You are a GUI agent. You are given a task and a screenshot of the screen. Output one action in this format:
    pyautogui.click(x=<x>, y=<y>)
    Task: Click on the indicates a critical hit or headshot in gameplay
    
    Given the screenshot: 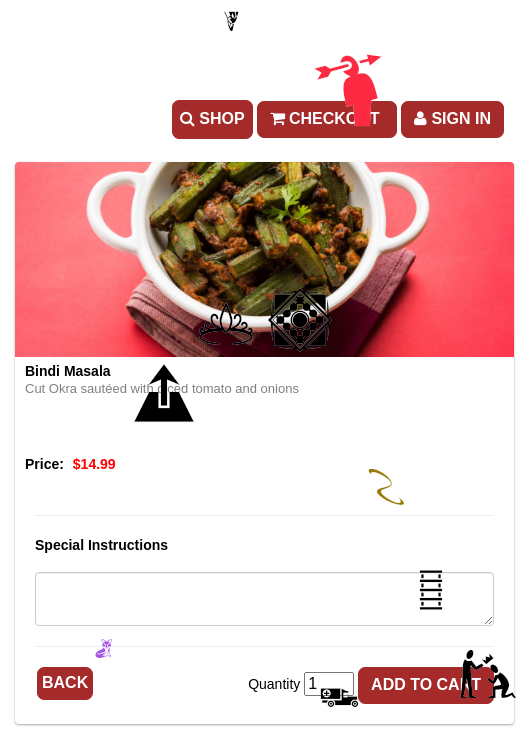 What is the action you would take?
    pyautogui.click(x=350, y=90)
    